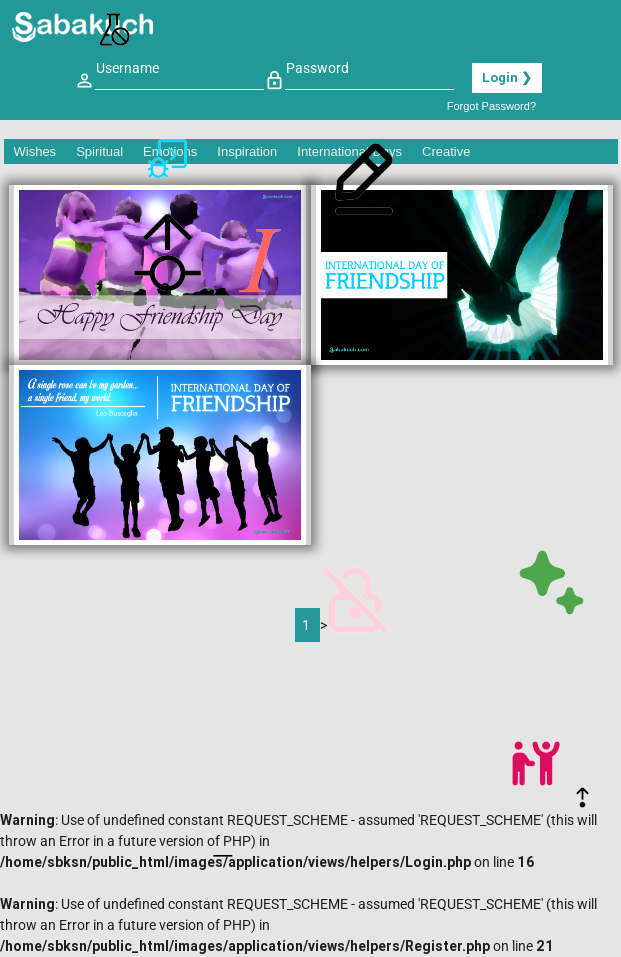 The width and height of the screenshot is (621, 957). What do you see at coordinates (355, 600) in the screenshot?
I see `unlock or disable security lock` at bounding box center [355, 600].